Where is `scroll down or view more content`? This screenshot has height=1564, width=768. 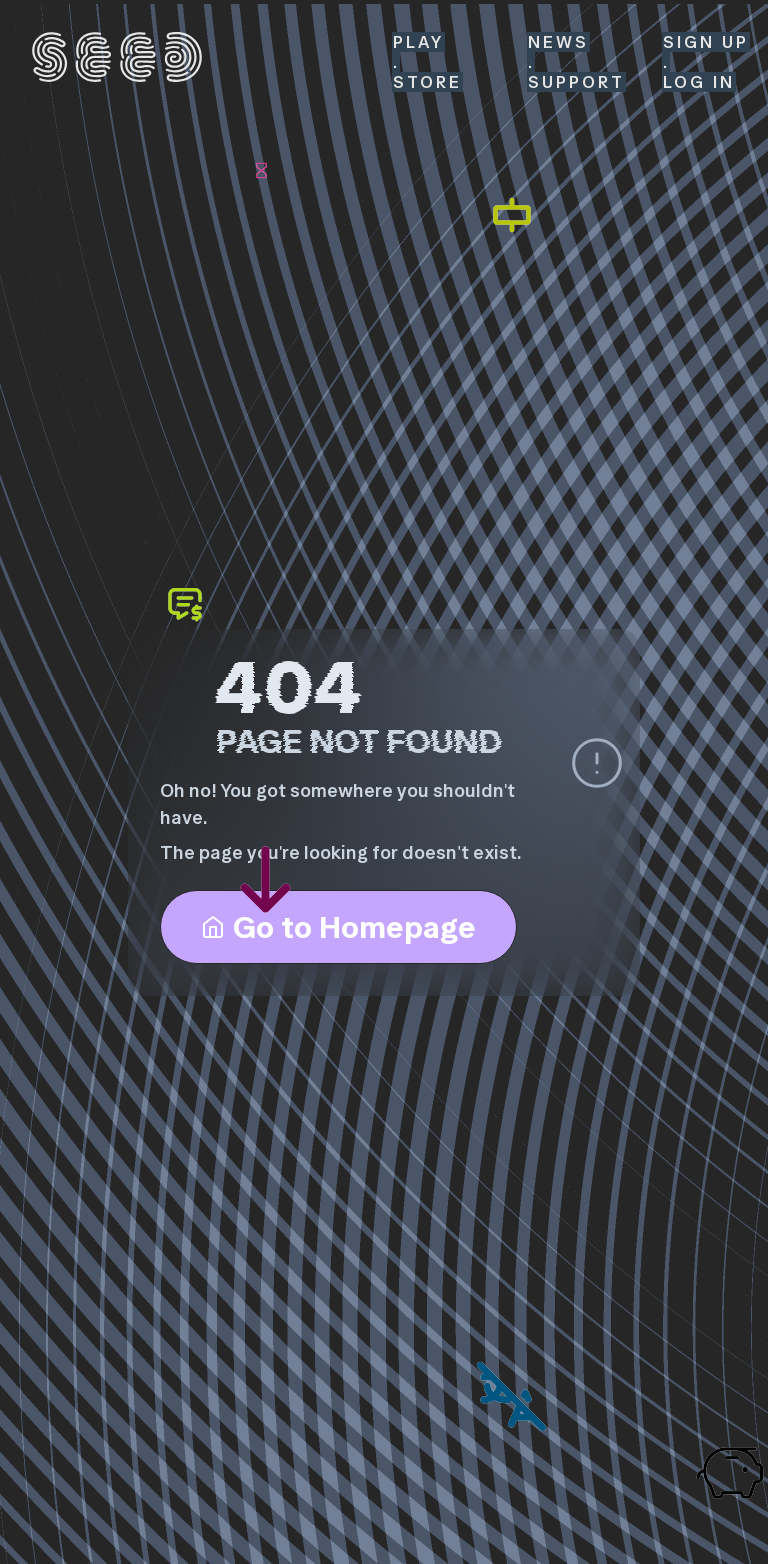 scroll down or view more content is located at coordinates (265, 879).